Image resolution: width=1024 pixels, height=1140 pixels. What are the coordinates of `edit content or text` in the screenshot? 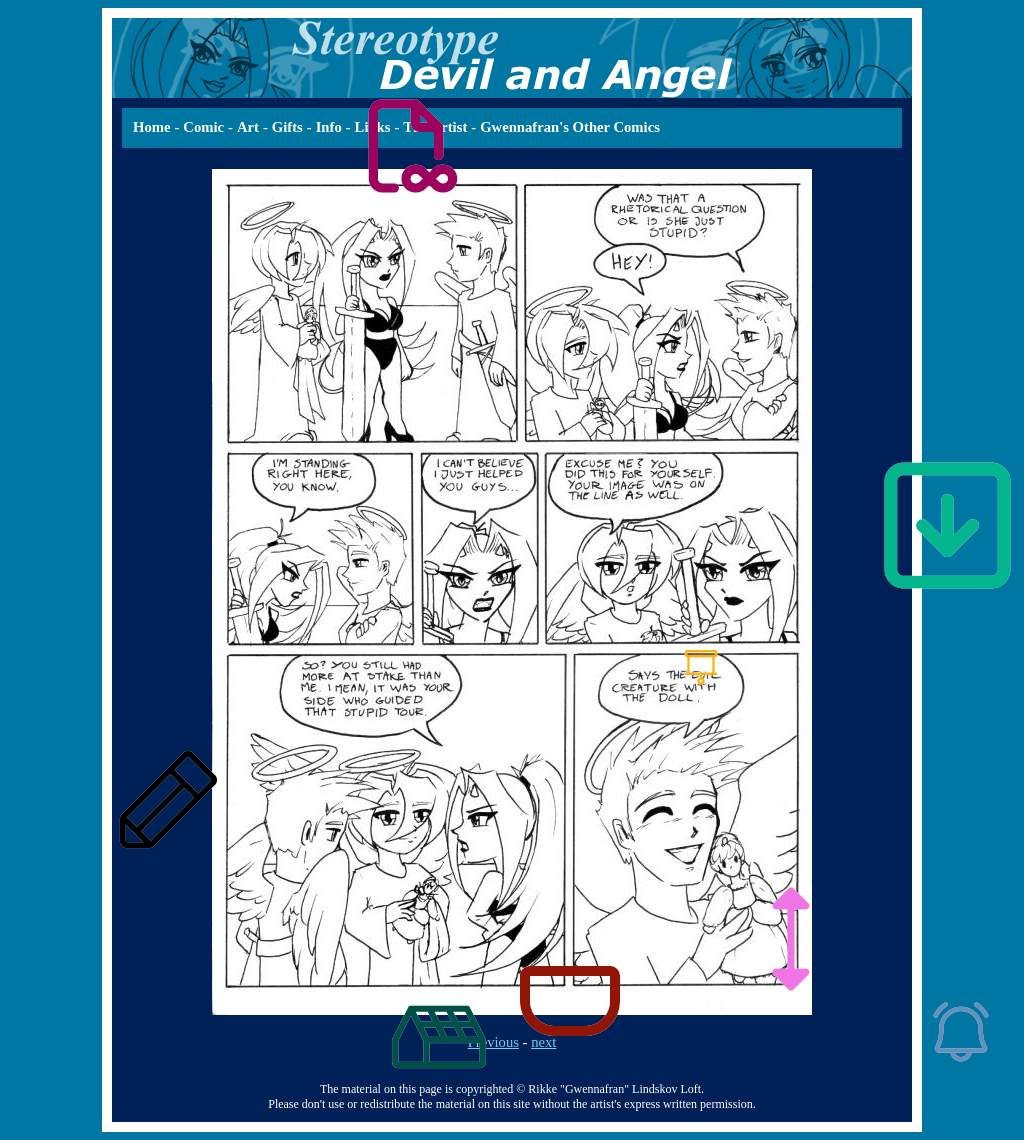 It's located at (166, 801).